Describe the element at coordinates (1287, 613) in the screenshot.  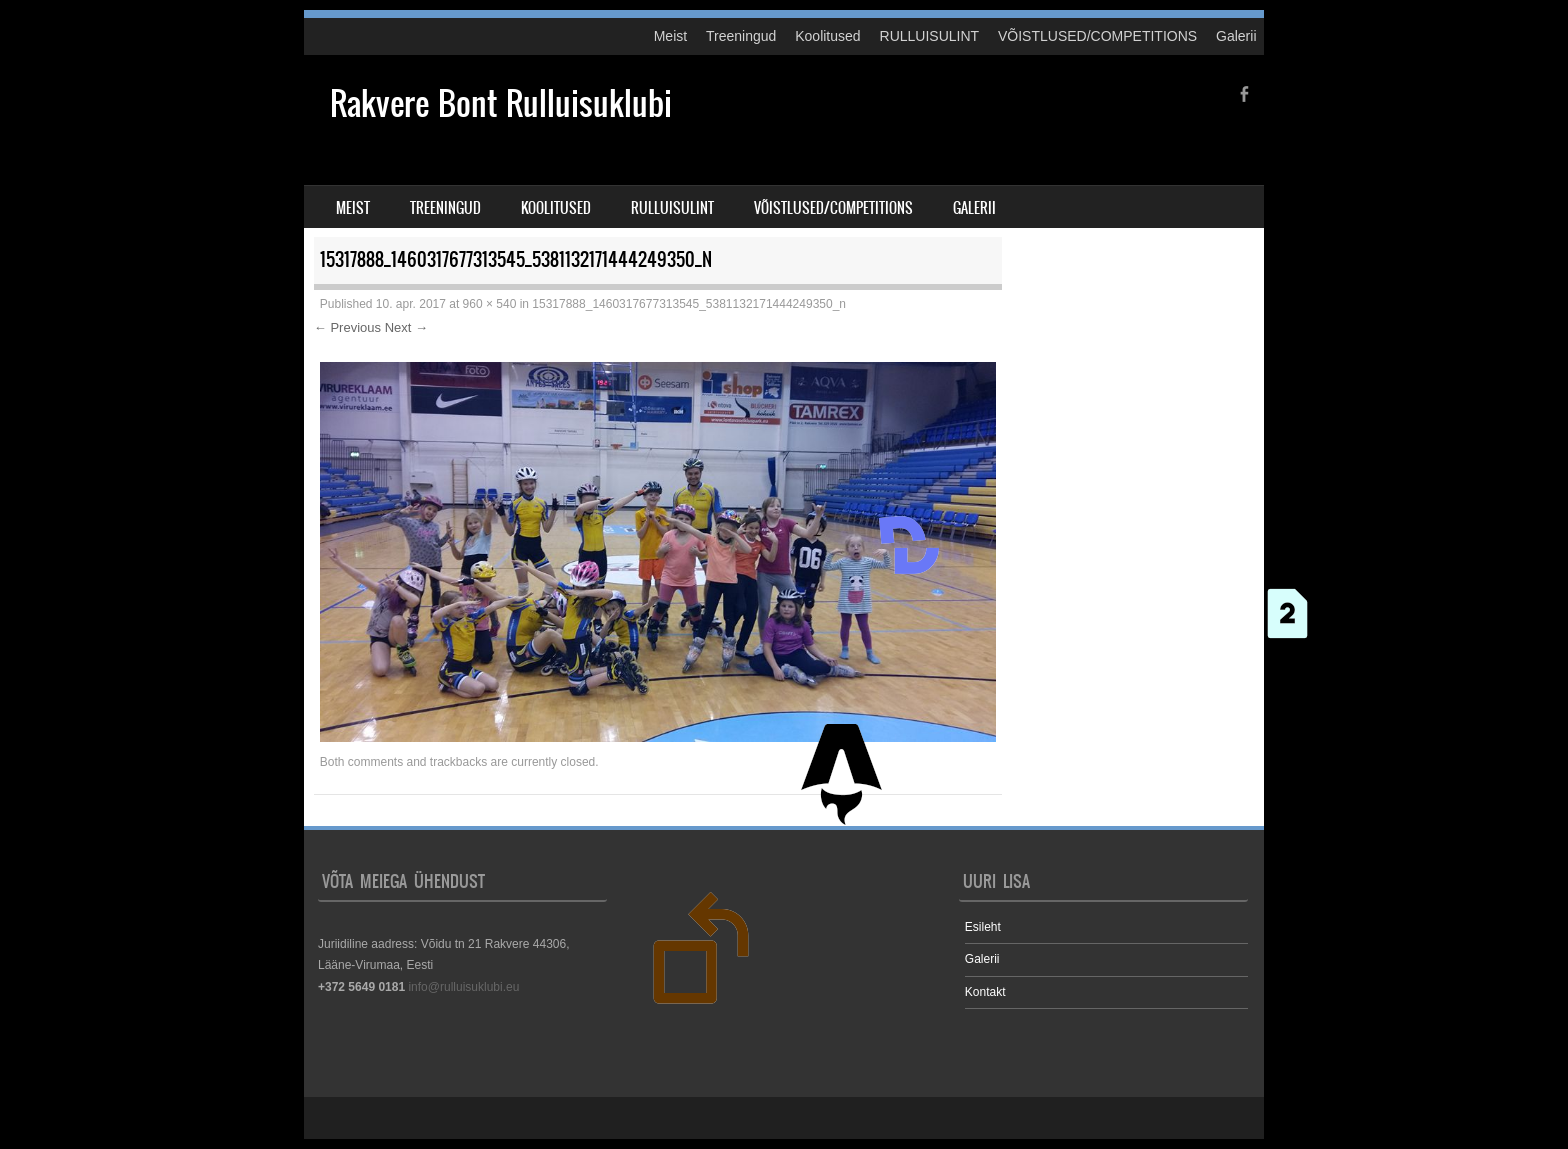
I see `indicates sim card slot 2 is active` at that location.